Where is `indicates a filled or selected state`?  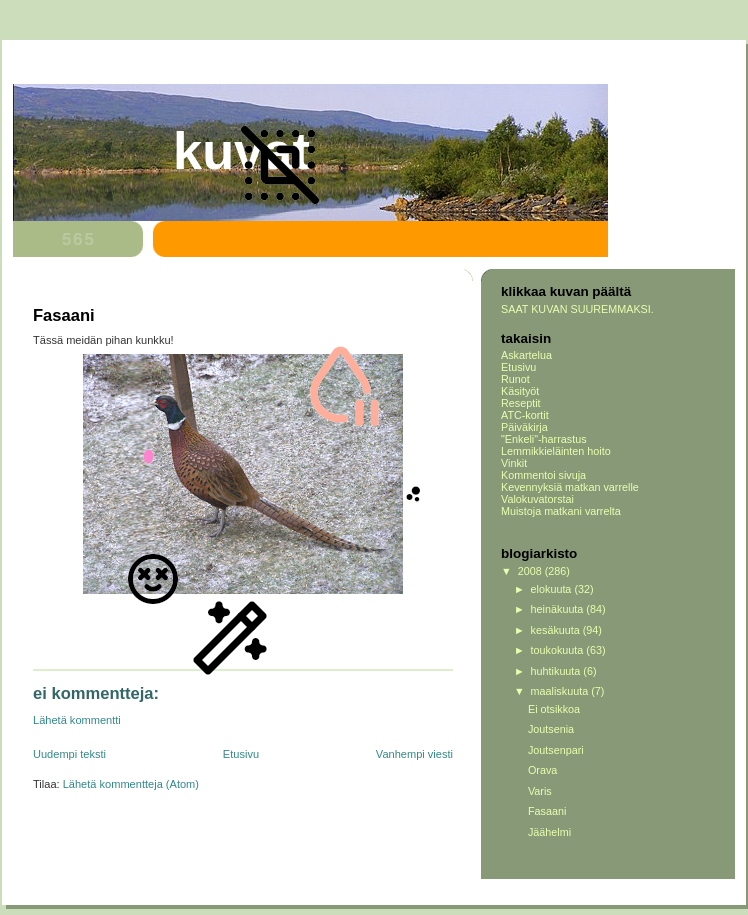 indicates a filled or selected state is located at coordinates (148, 456).